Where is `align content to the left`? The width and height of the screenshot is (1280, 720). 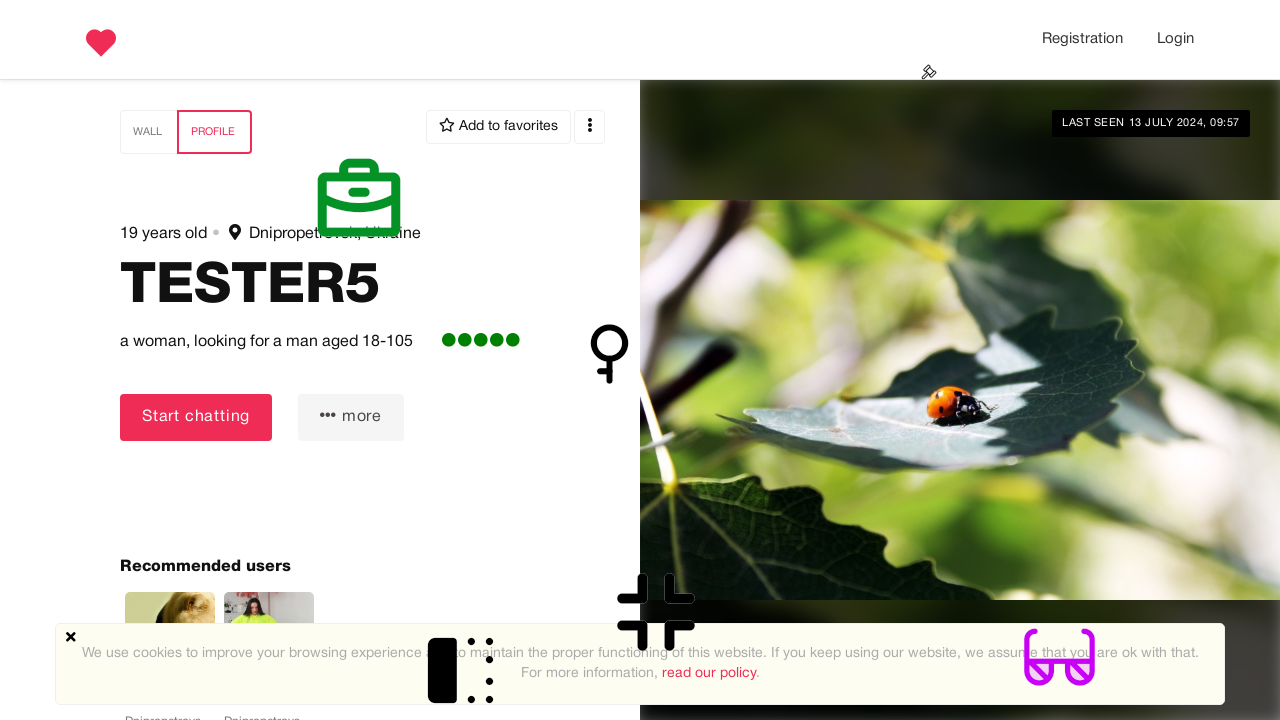 align content to the left is located at coordinates (460, 670).